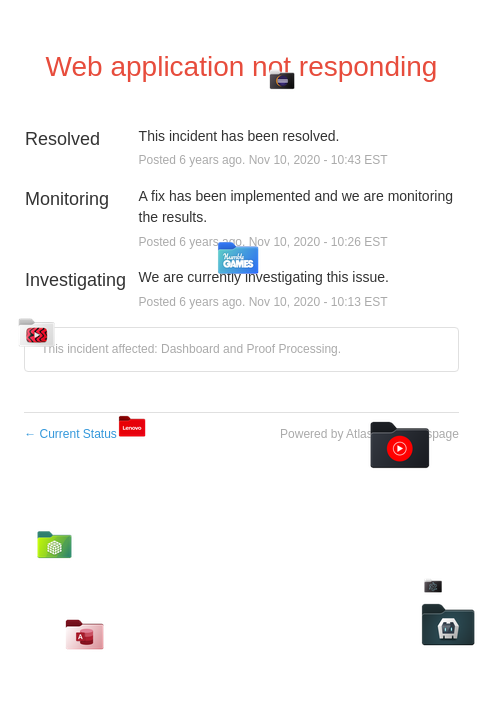 The image size is (483, 720). Describe the element at coordinates (448, 626) in the screenshot. I see `open cordova project folder` at that location.